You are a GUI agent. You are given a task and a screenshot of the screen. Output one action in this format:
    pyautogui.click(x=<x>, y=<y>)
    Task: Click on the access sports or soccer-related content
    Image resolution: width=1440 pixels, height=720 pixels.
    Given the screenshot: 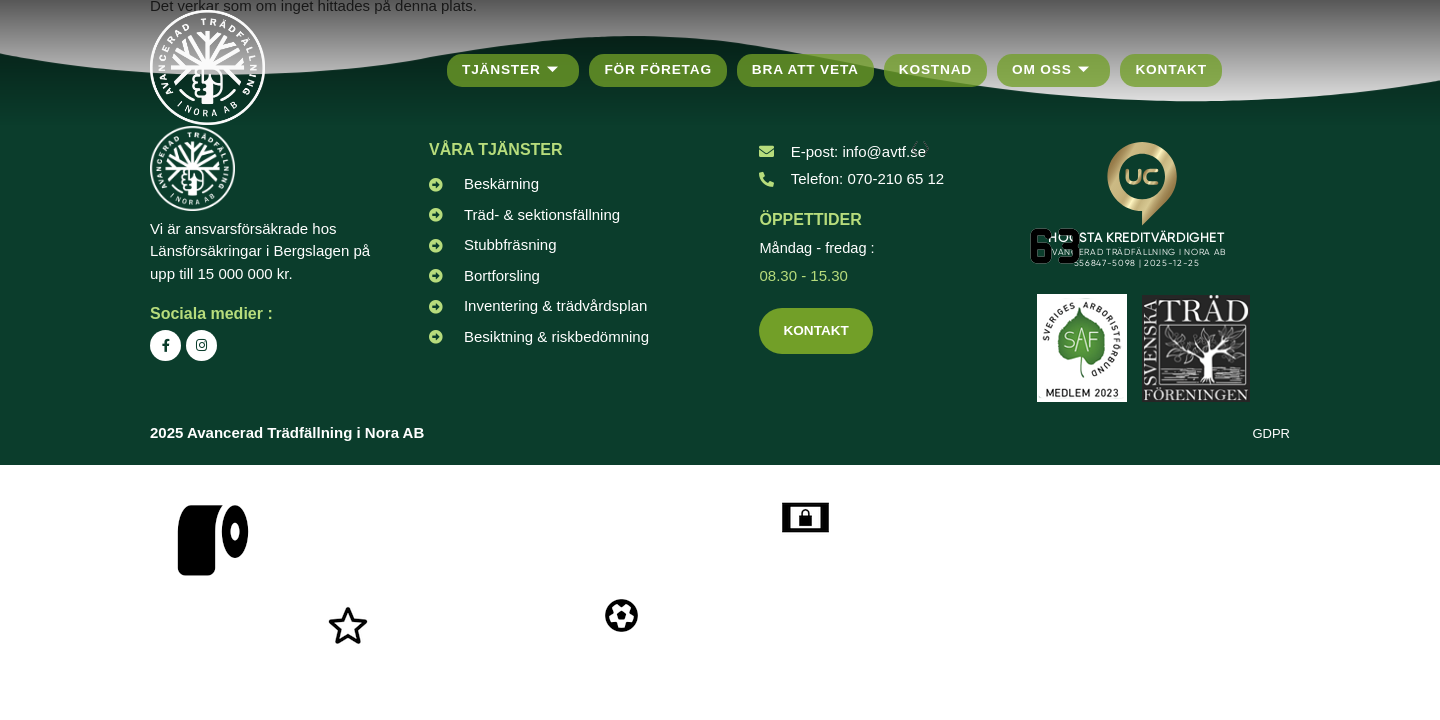 What is the action you would take?
    pyautogui.click(x=621, y=615)
    